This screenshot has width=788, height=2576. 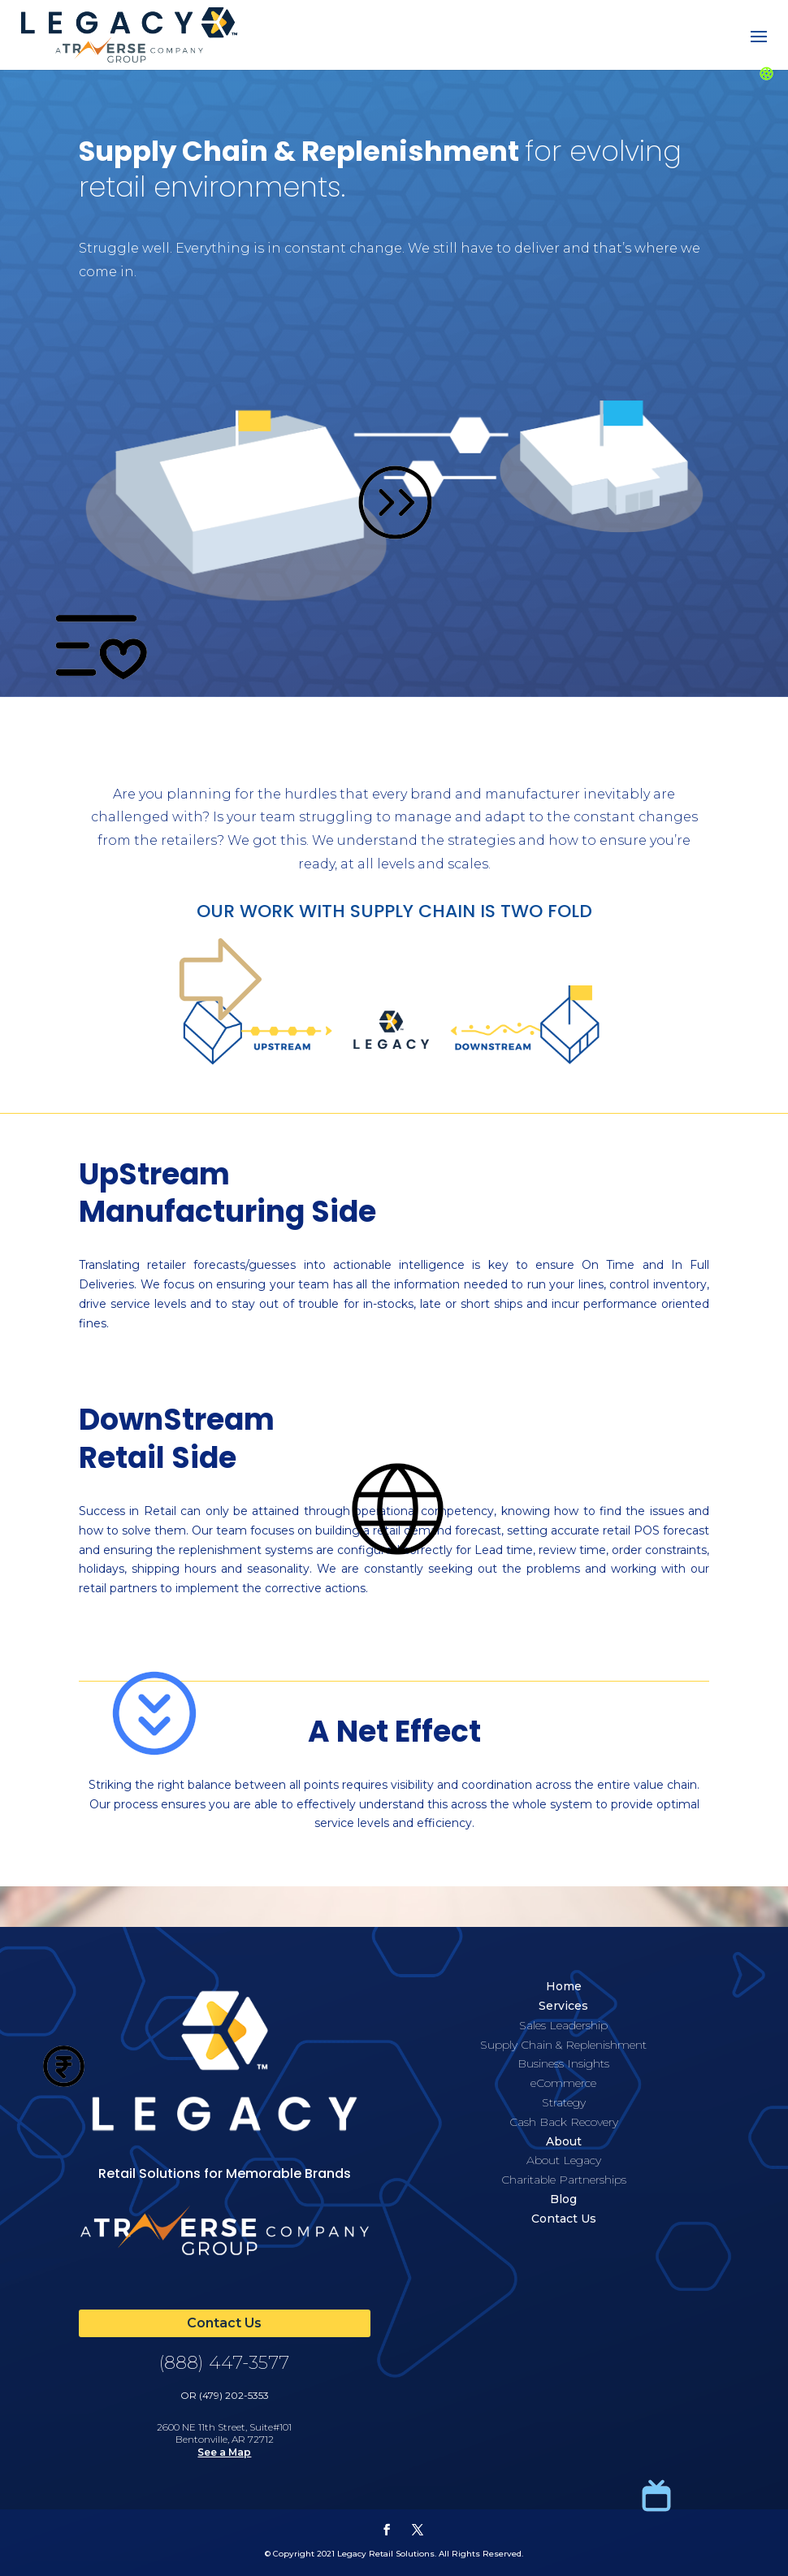 I want to click on adjust camera aperture settings, so click(x=766, y=73).